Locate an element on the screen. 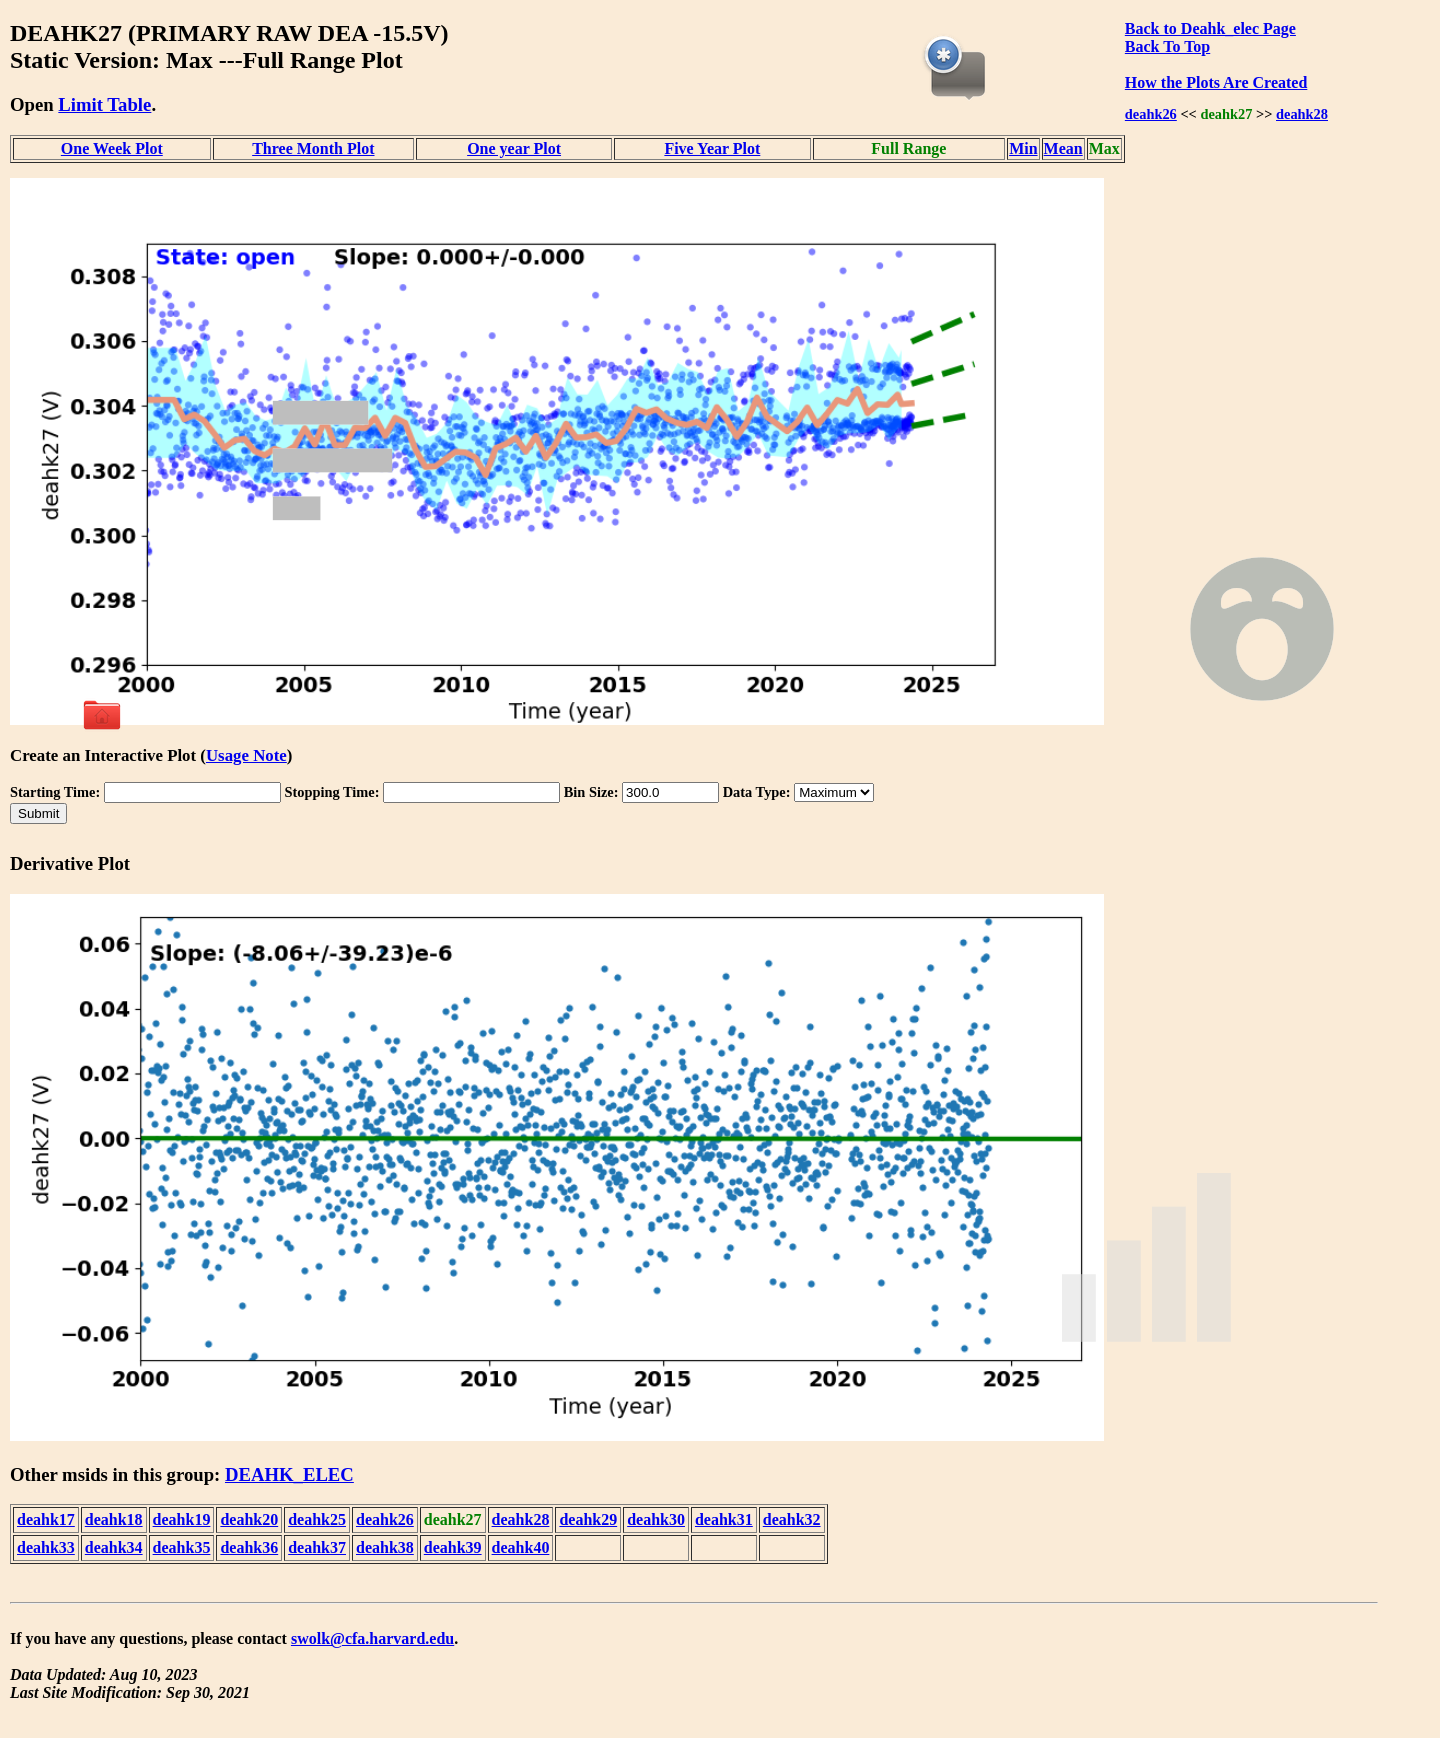  manage system notification settings is located at coordinates (955, 66).